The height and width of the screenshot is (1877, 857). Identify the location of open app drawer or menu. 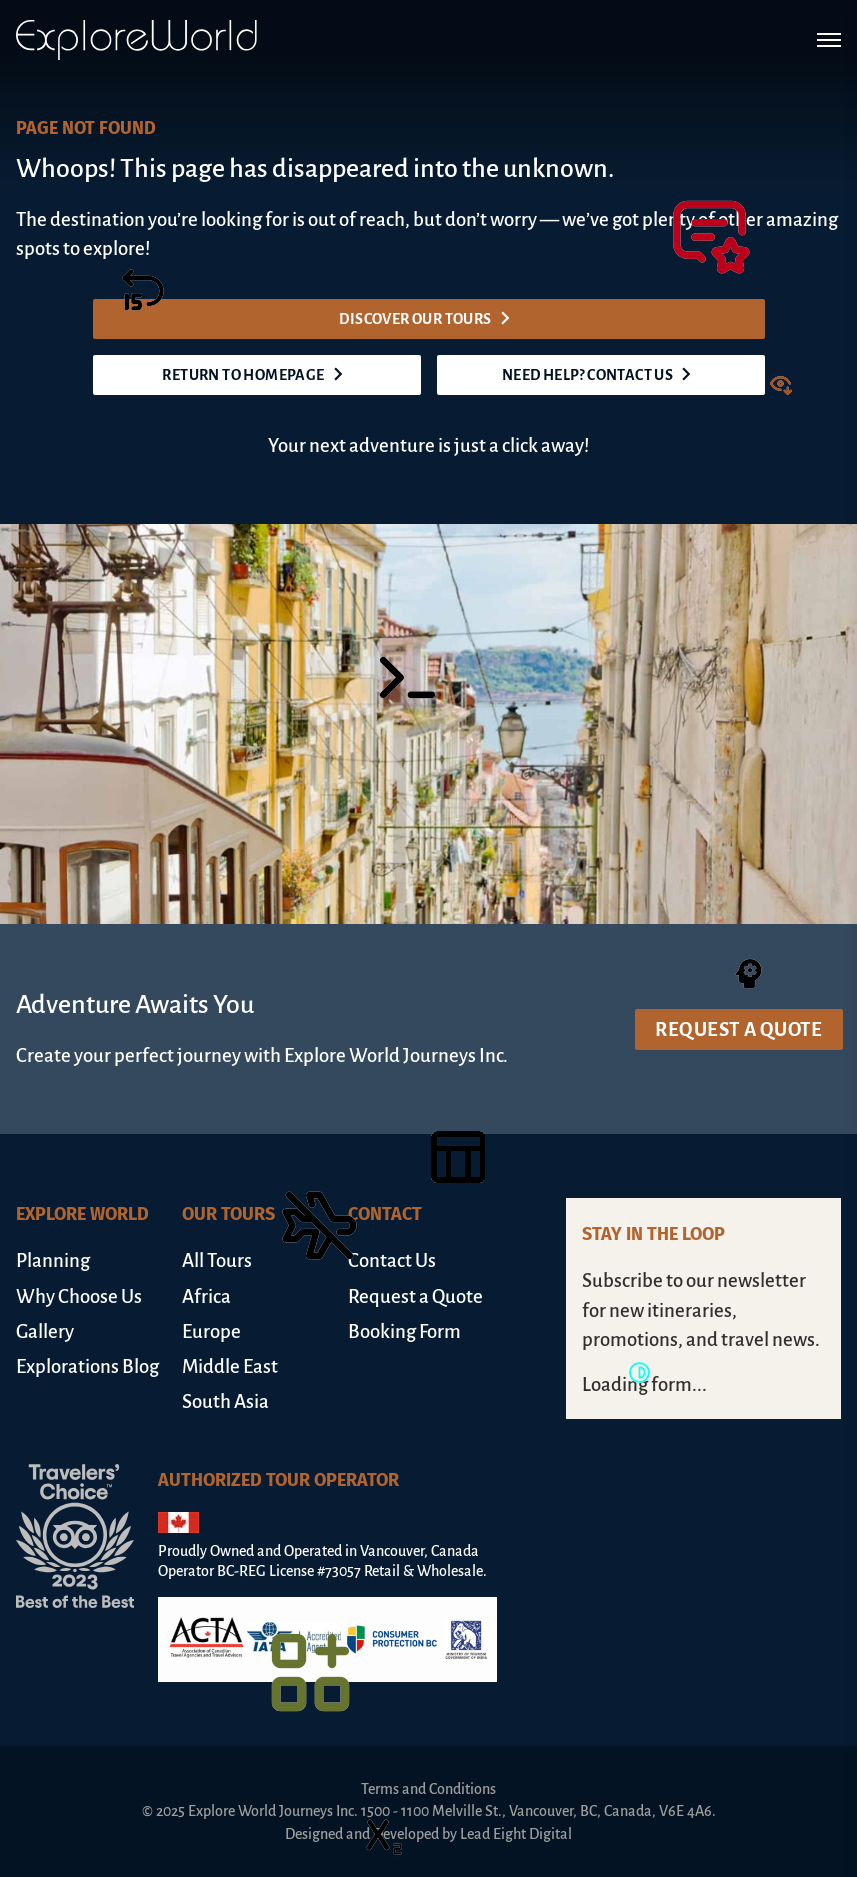
(310, 1672).